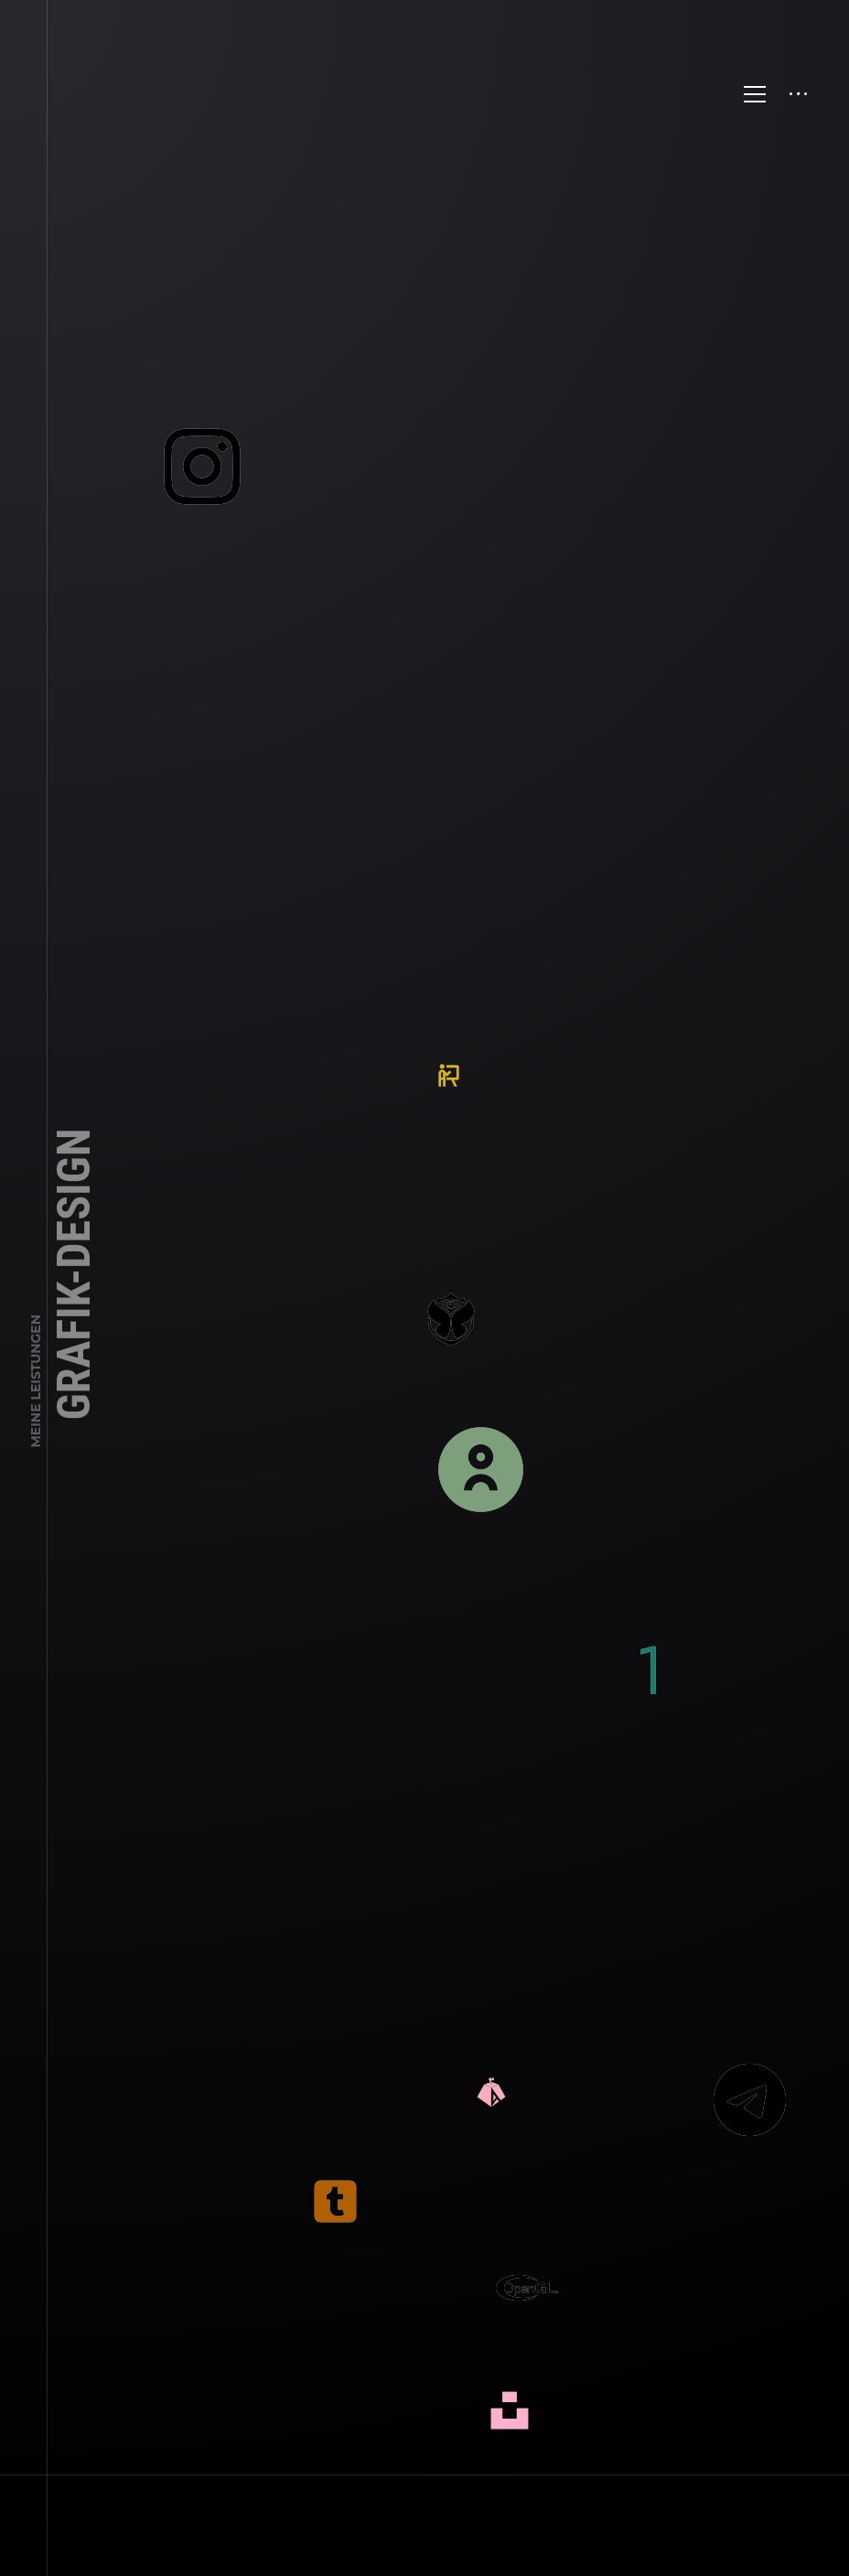  What do you see at coordinates (480, 1469) in the screenshot?
I see `access your account or profile` at bounding box center [480, 1469].